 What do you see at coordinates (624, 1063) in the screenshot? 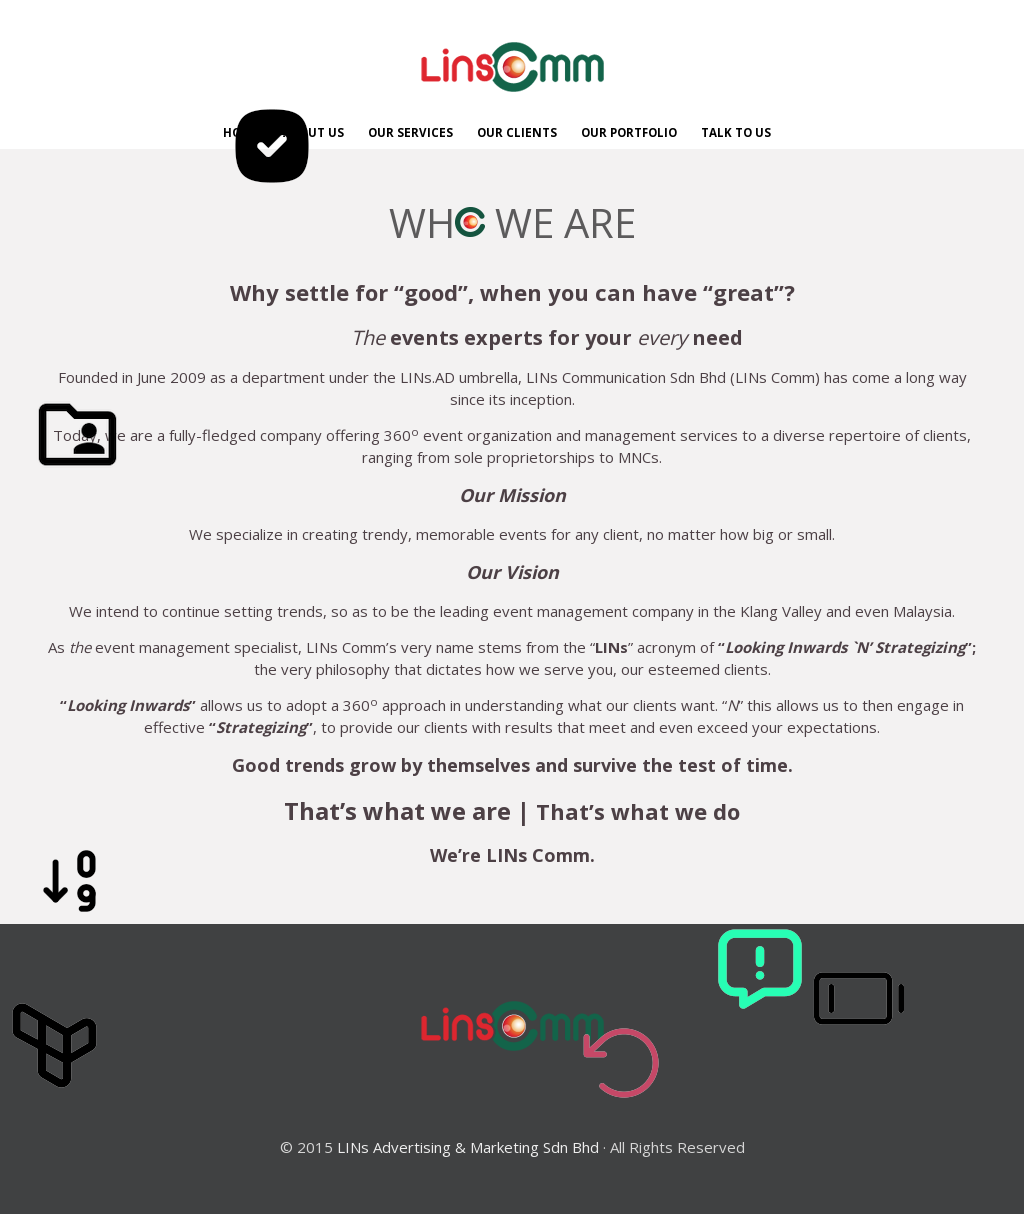
I see `undo the last action` at bounding box center [624, 1063].